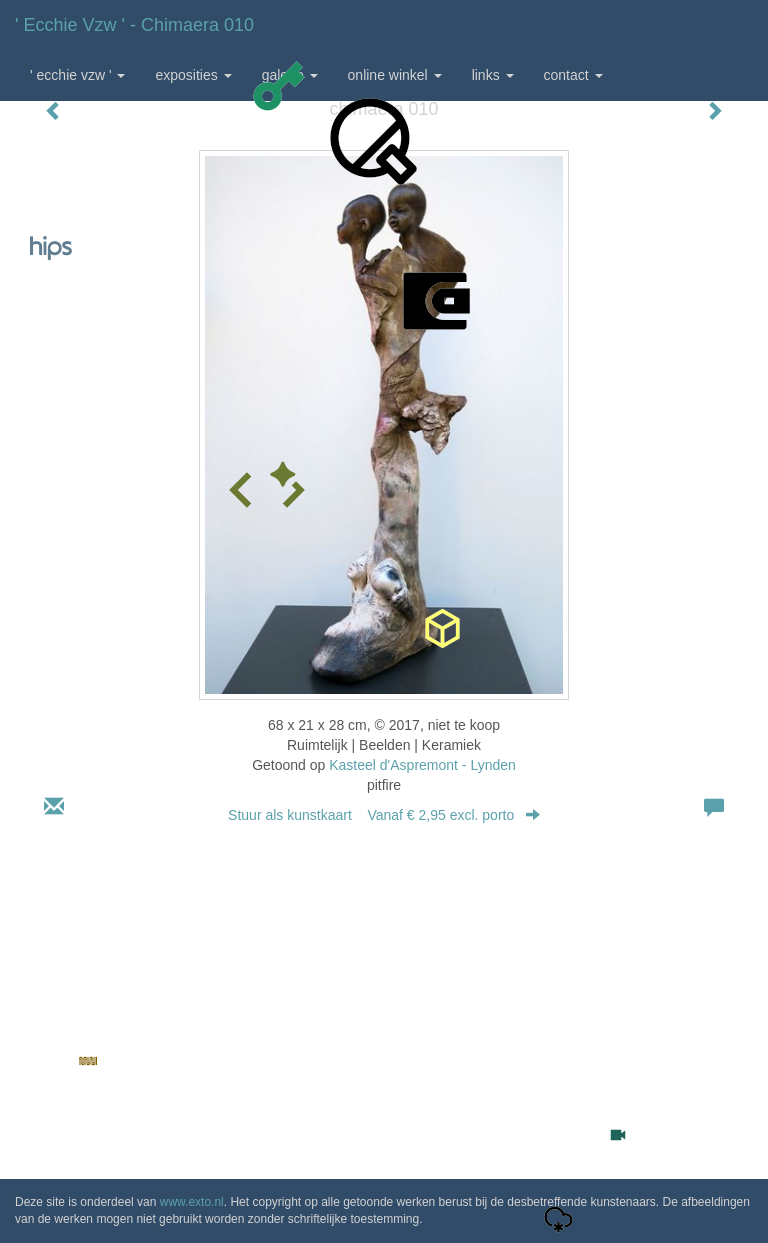  I want to click on indicates snowy weather conditions, so click(558, 1219).